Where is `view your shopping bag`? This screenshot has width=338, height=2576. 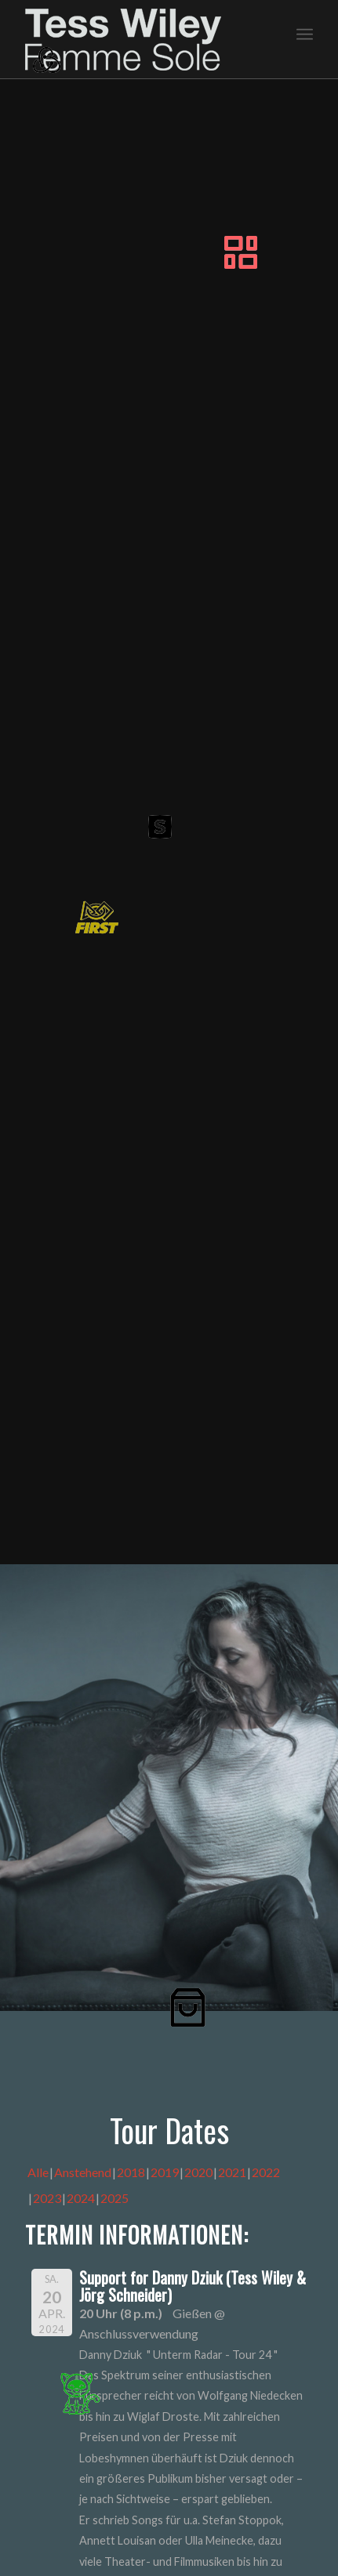
view your shopping bag is located at coordinates (187, 2007).